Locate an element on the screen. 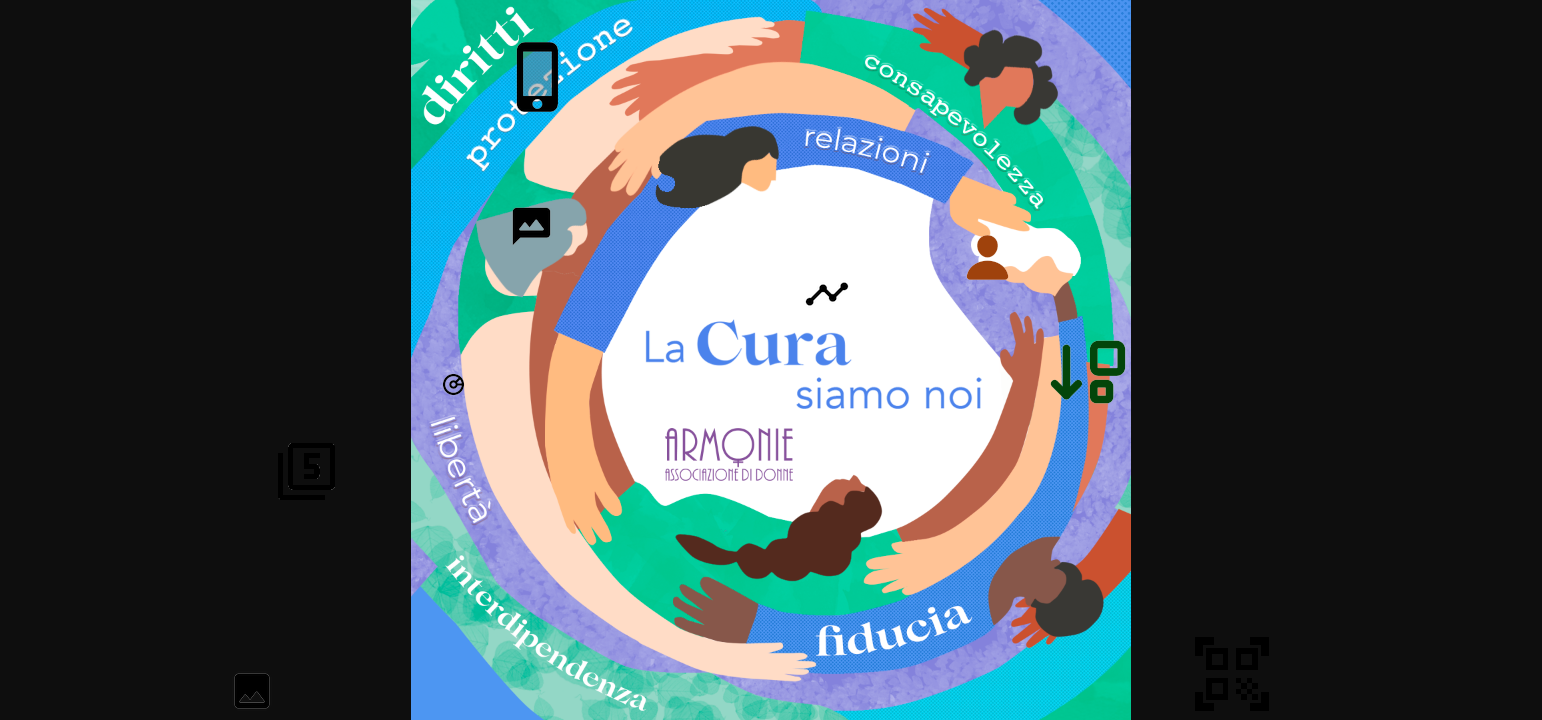 Image resolution: width=1542 pixels, height=720 pixels. filter or view the fifth item in a series is located at coordinates (306, 471).